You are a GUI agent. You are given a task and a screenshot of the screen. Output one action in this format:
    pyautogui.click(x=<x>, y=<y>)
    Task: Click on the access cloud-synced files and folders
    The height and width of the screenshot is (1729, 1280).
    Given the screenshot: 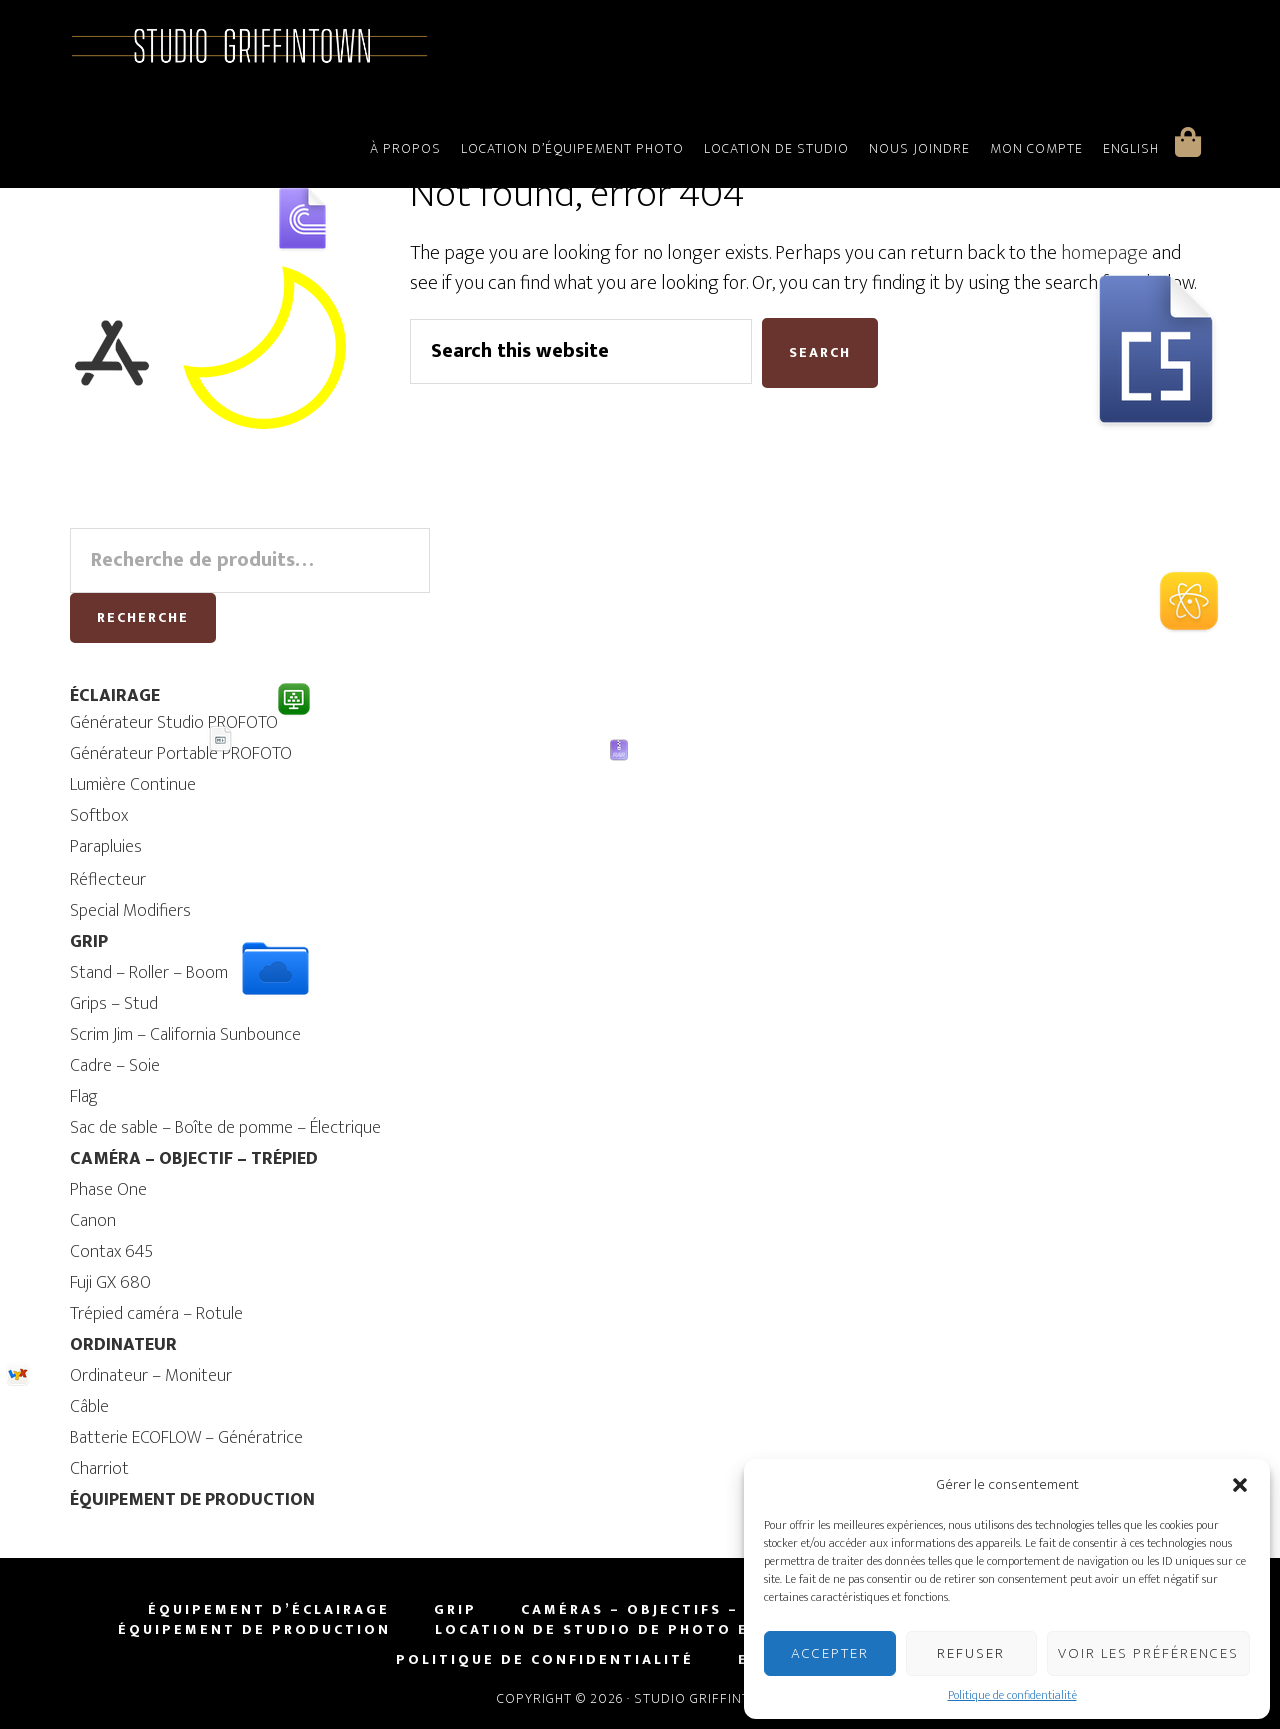 What is the action you would take?
    pyautogui.click(x=275, y=968)
    